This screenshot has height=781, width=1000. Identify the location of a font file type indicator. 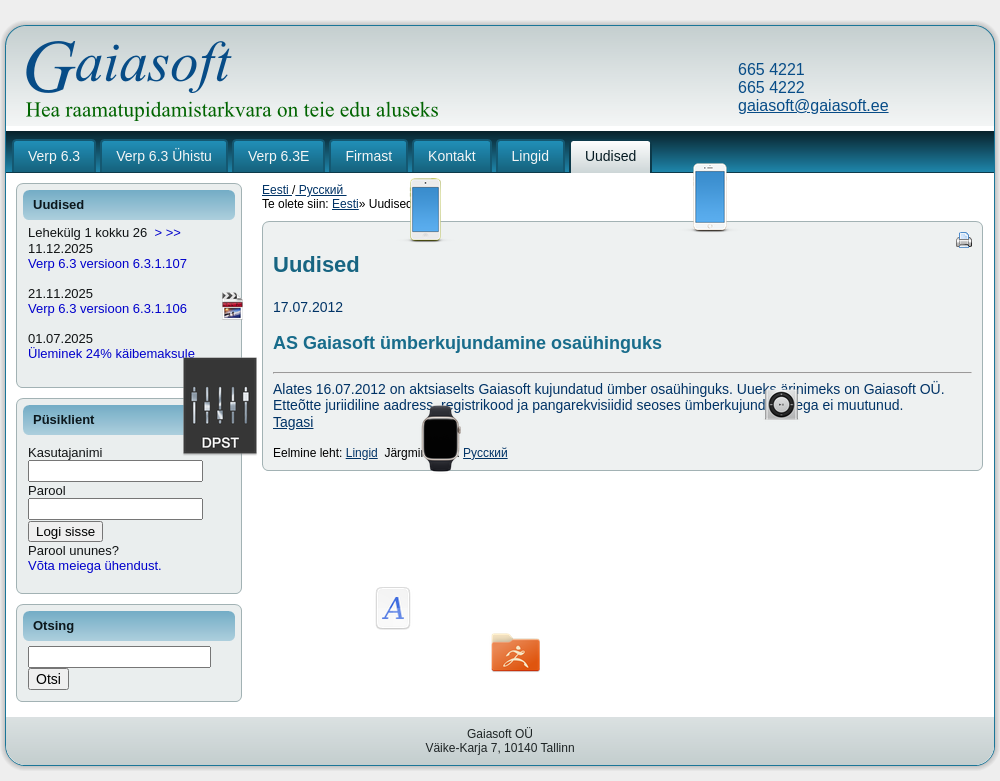
(393, 608).